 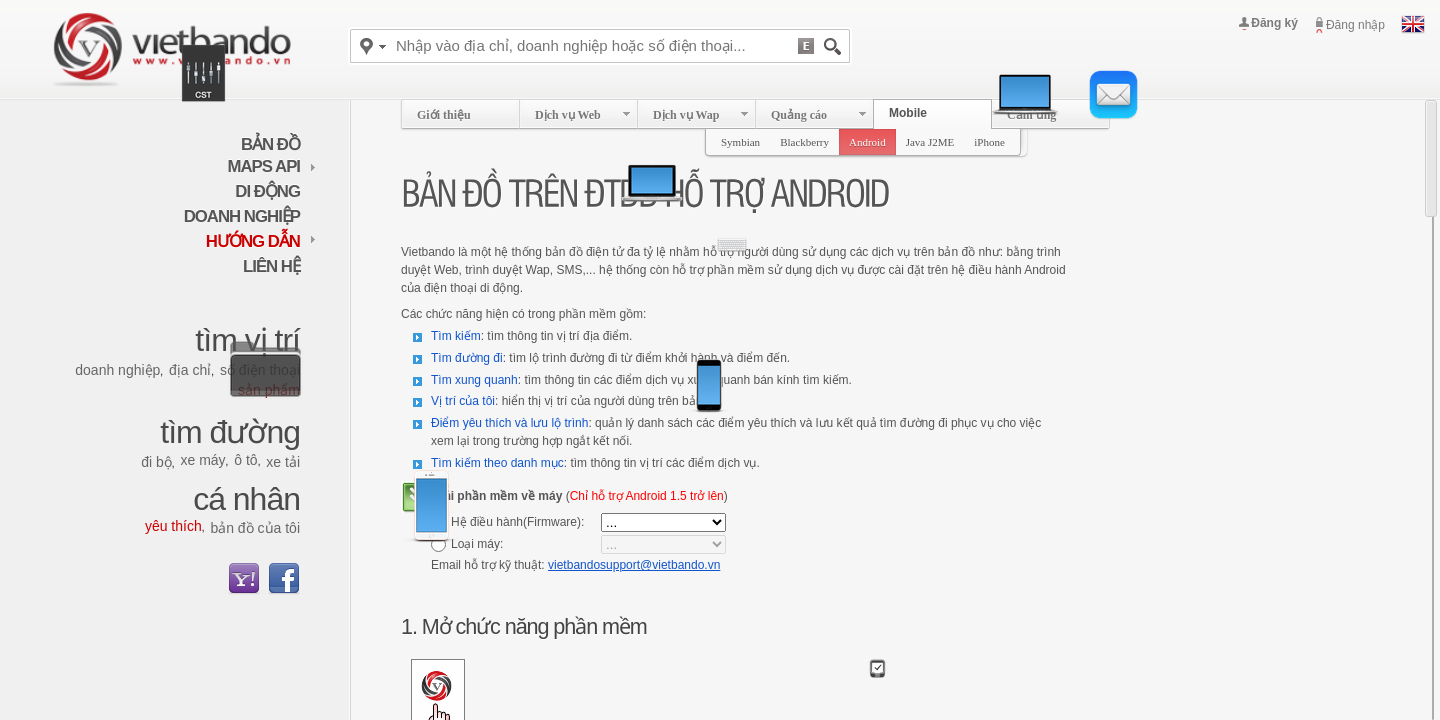 What do you see at coordinates (709, 386) in the screenshot?
I see `iPhone SE device icon for system identification` at bounding box center [709, 386].